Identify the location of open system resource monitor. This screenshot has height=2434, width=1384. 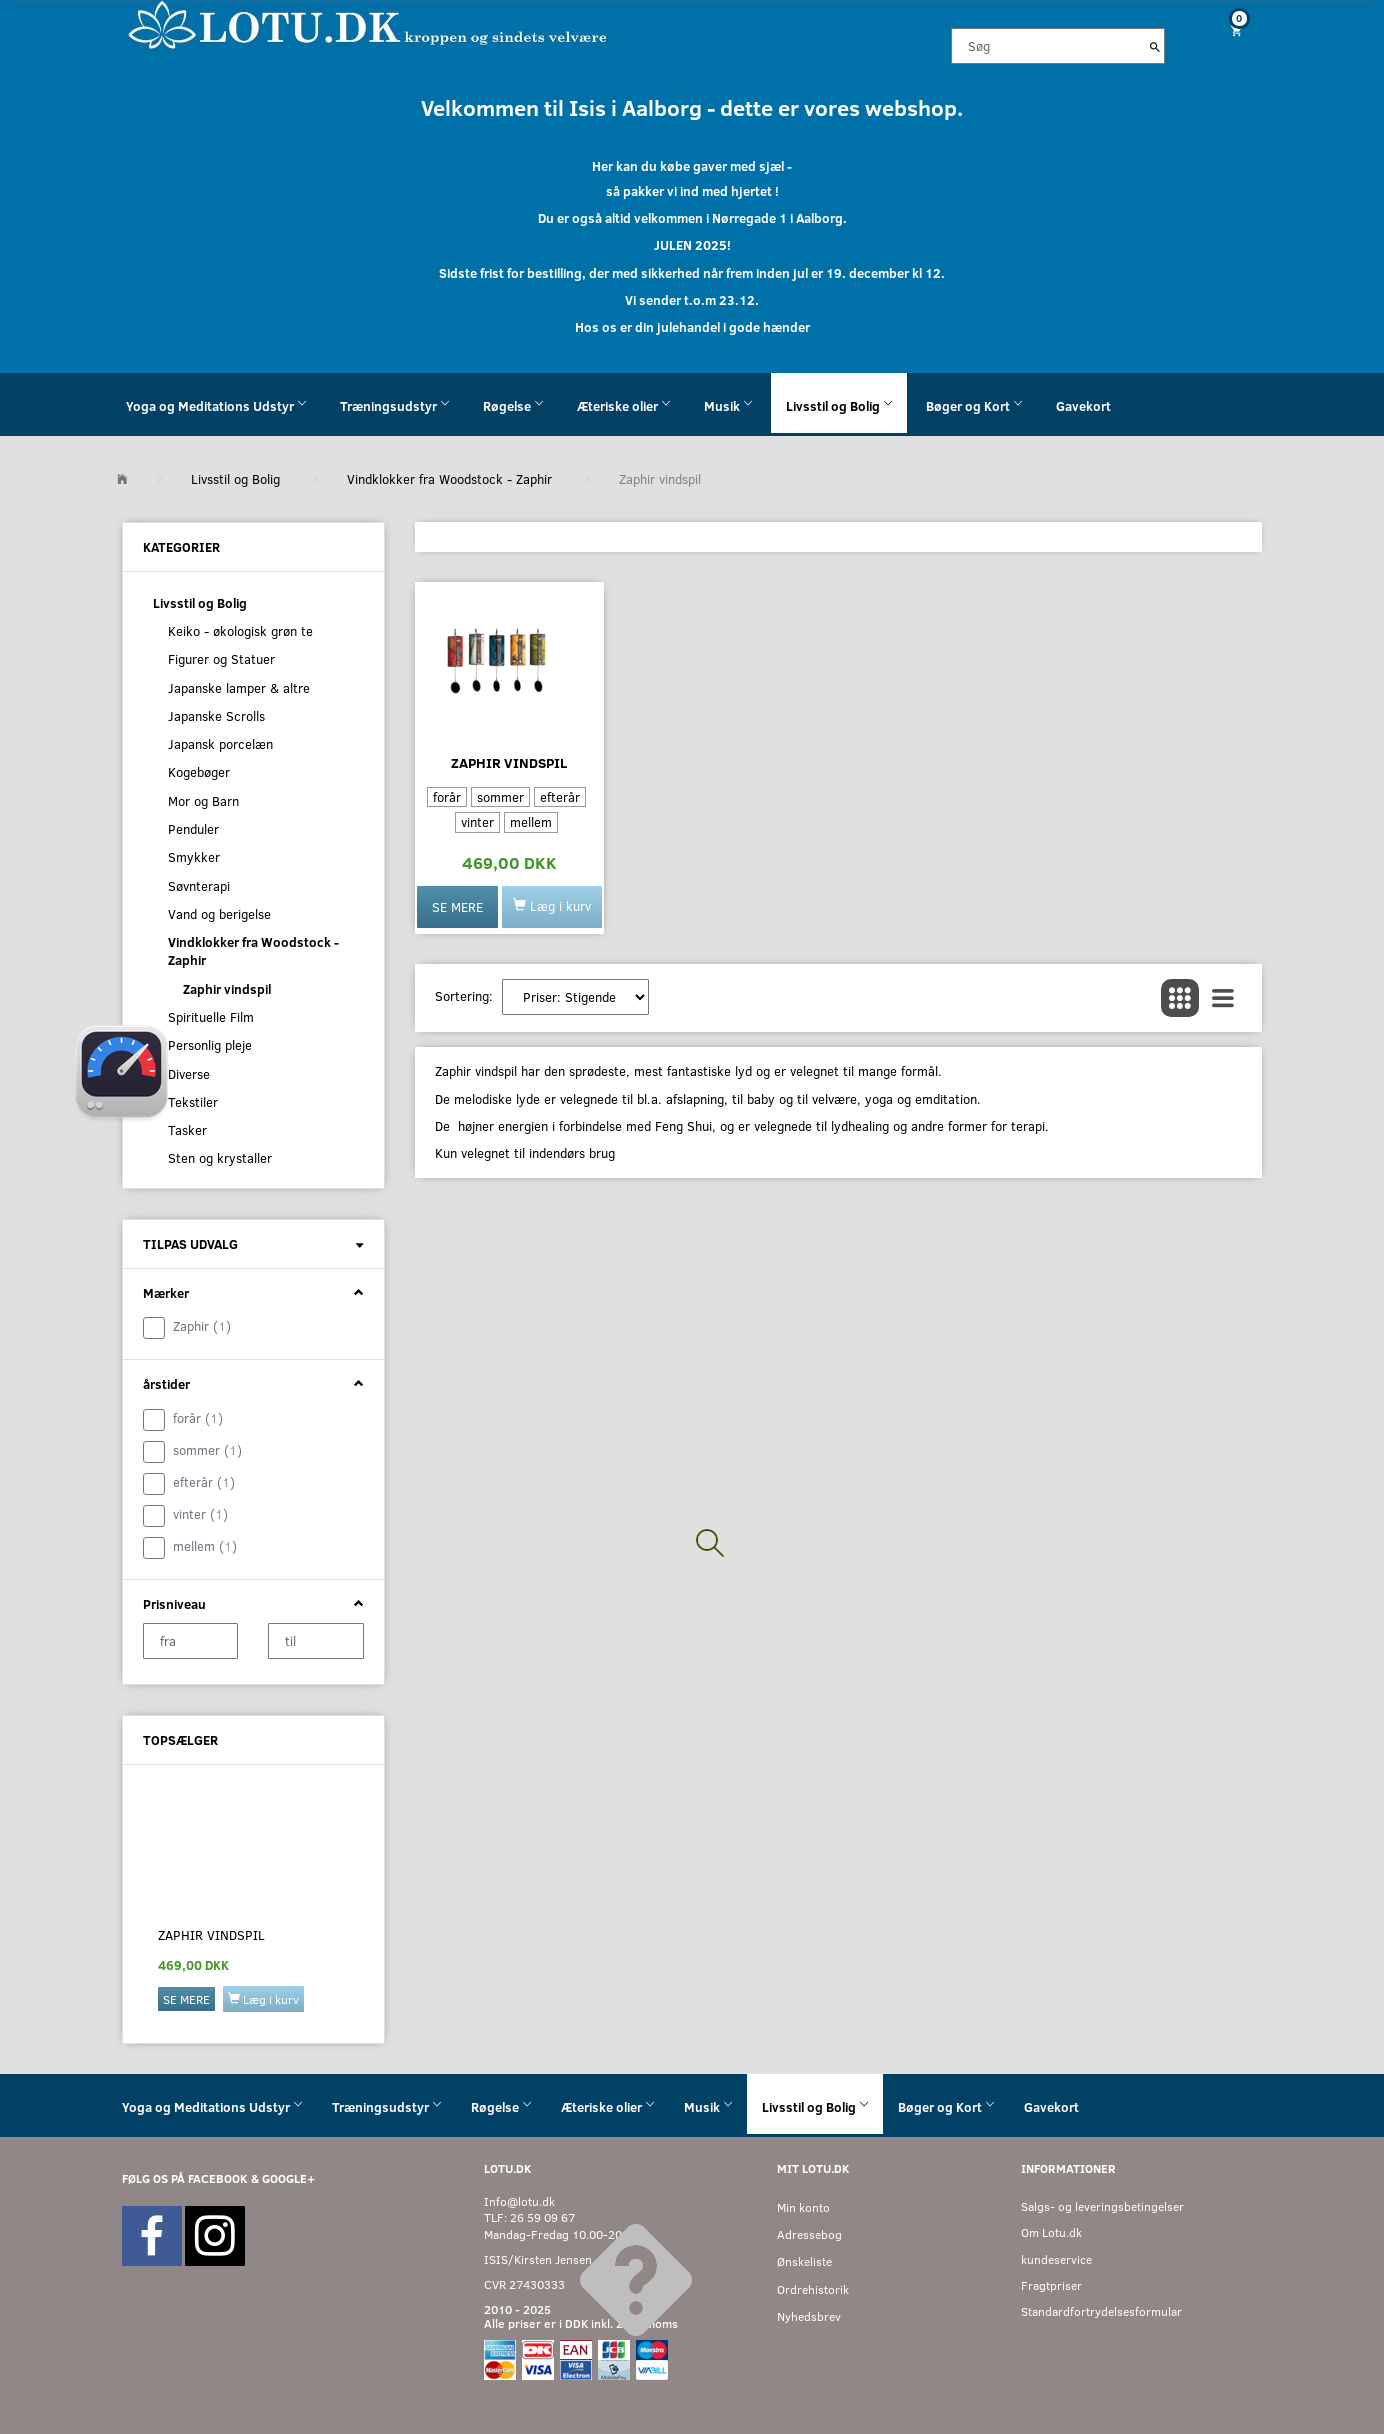
(121, 1071).